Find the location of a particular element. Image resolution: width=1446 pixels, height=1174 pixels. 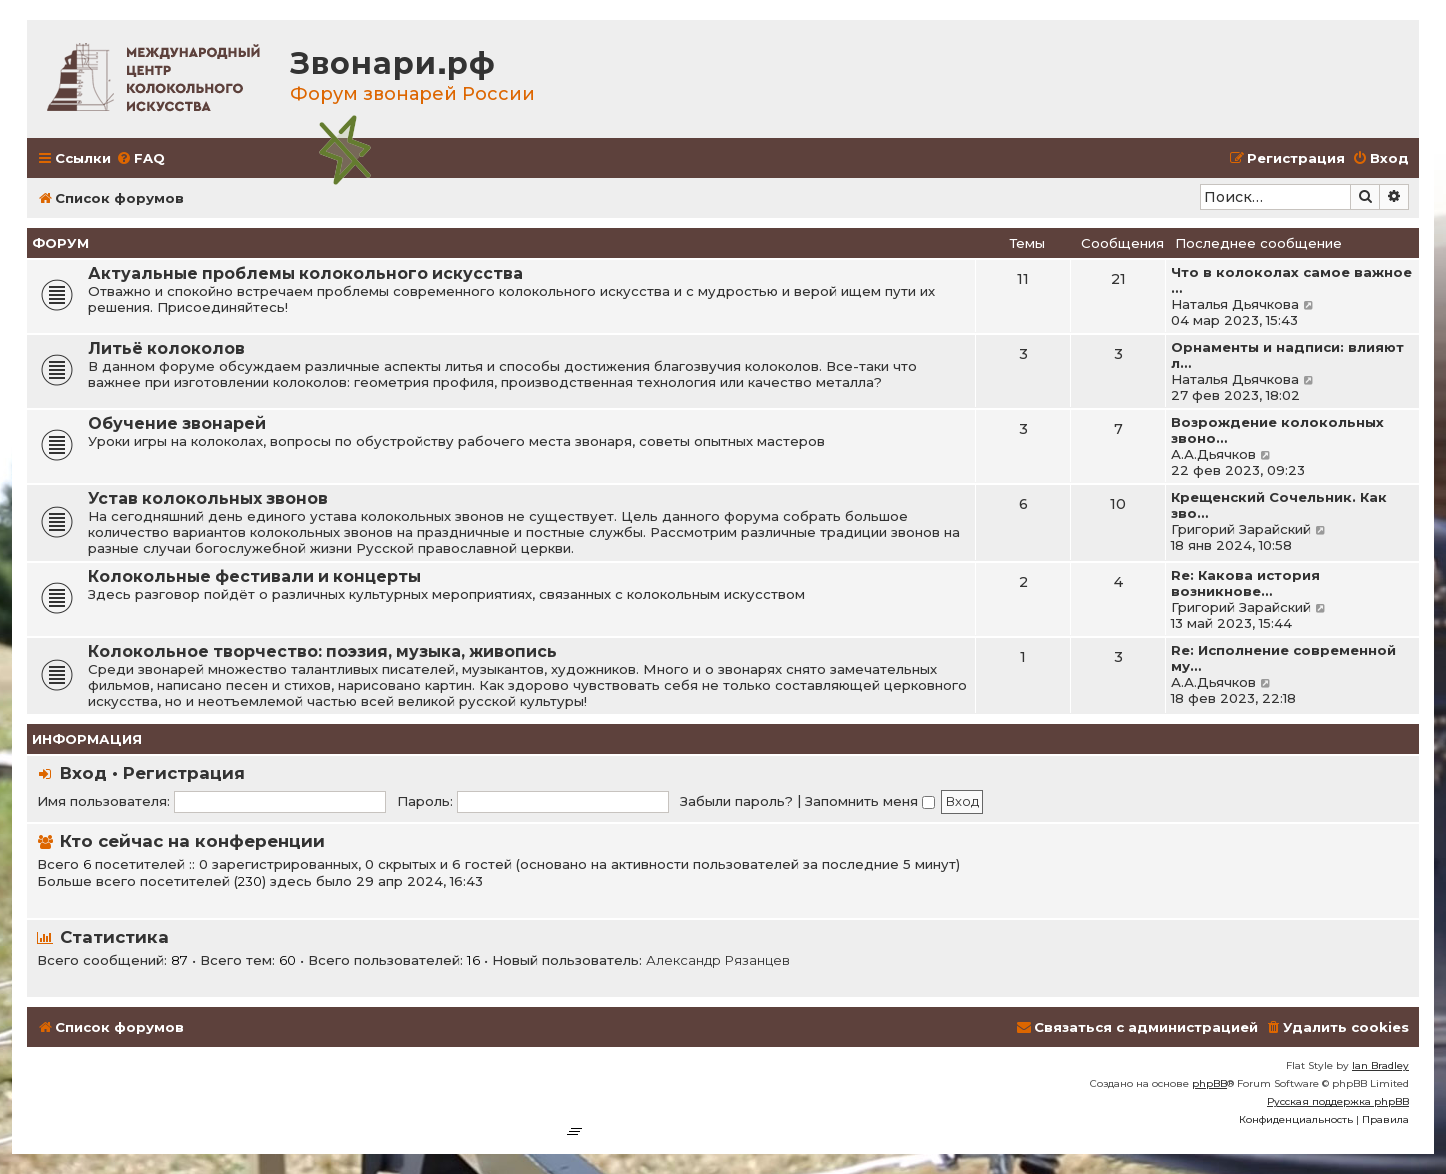

disable flash or lightning mode is located at coordinates (345, 150).